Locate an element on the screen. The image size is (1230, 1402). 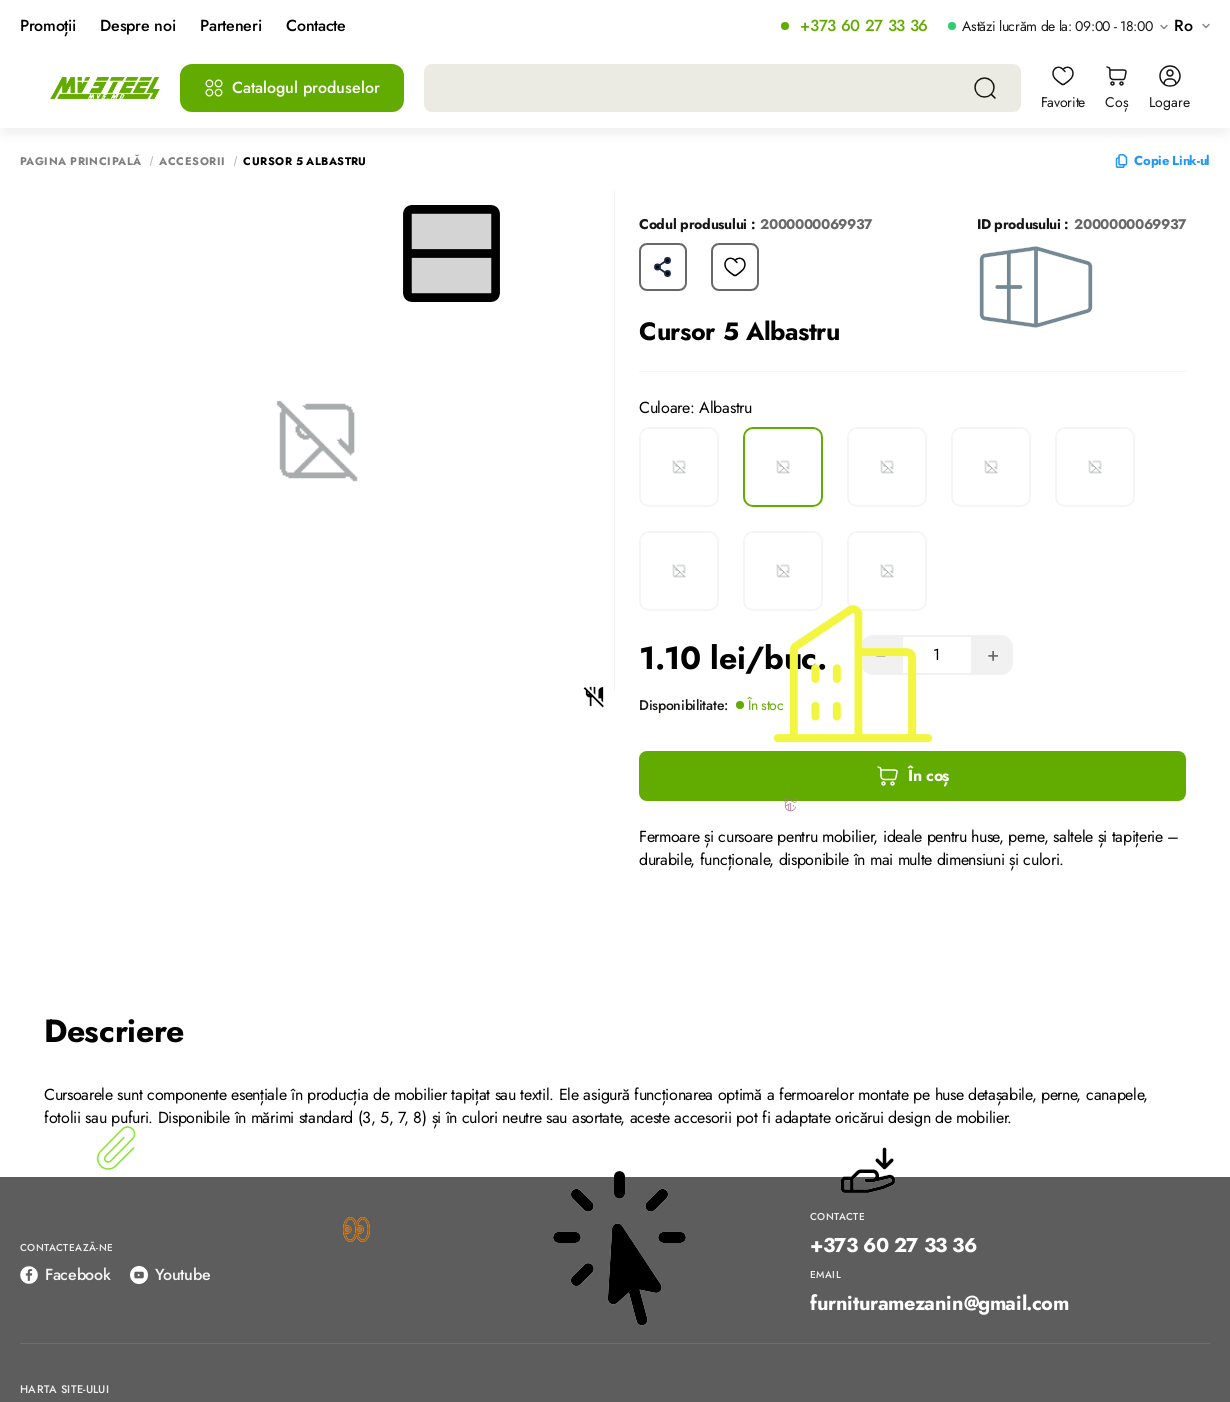
split view into top and bottom panels is located at coordinates (451, 253).